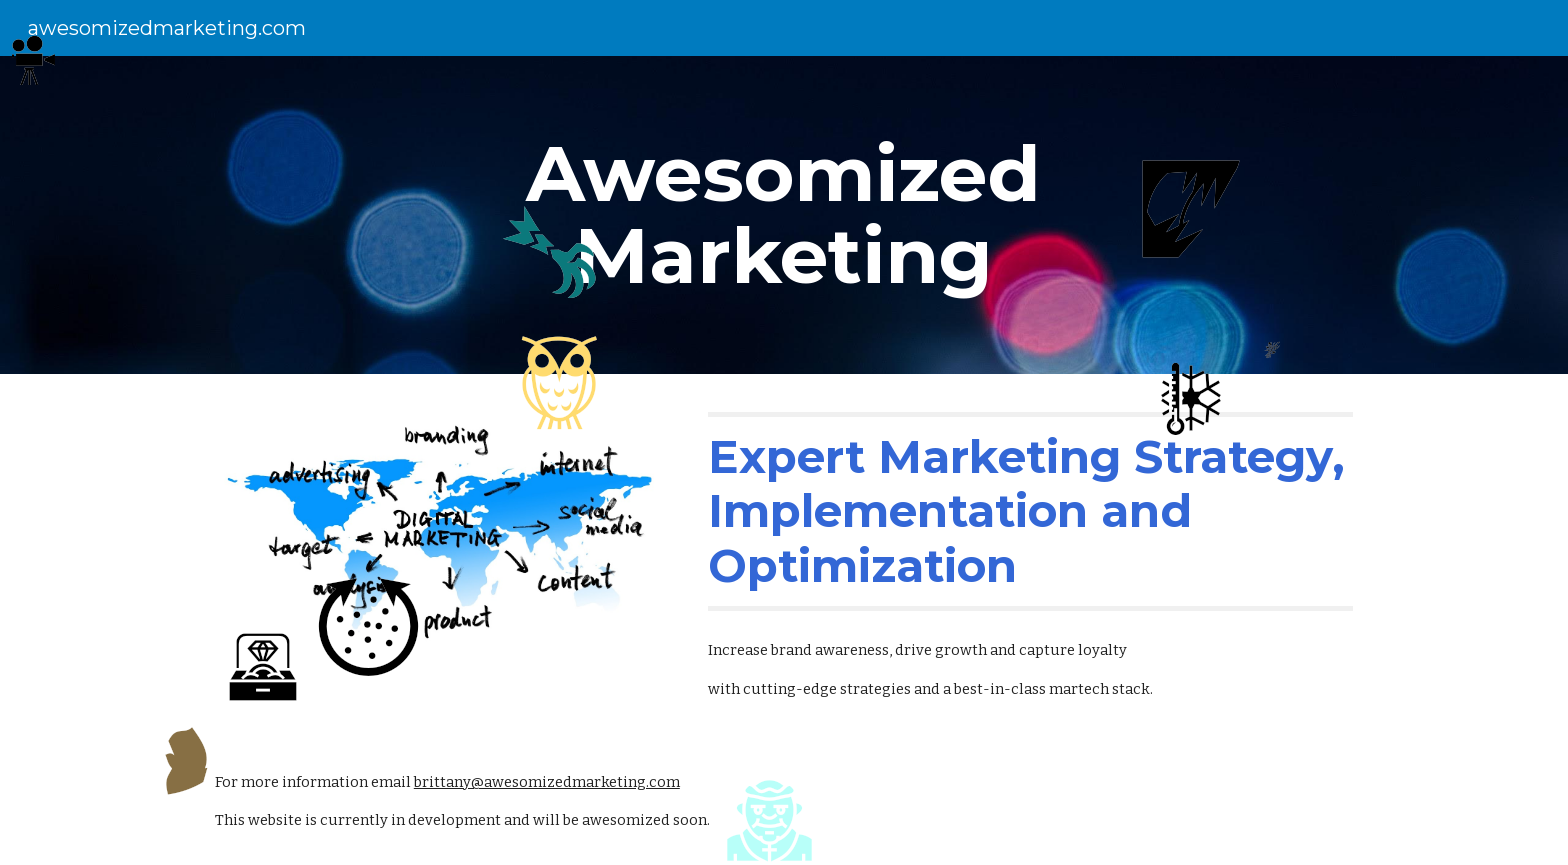 The height and width of the screenshot is (865, 1568). What do you see at coordinates (1191, 209) in the screenshot?
I see `select ent or tree creature character` at bounding box center [1191, 209].